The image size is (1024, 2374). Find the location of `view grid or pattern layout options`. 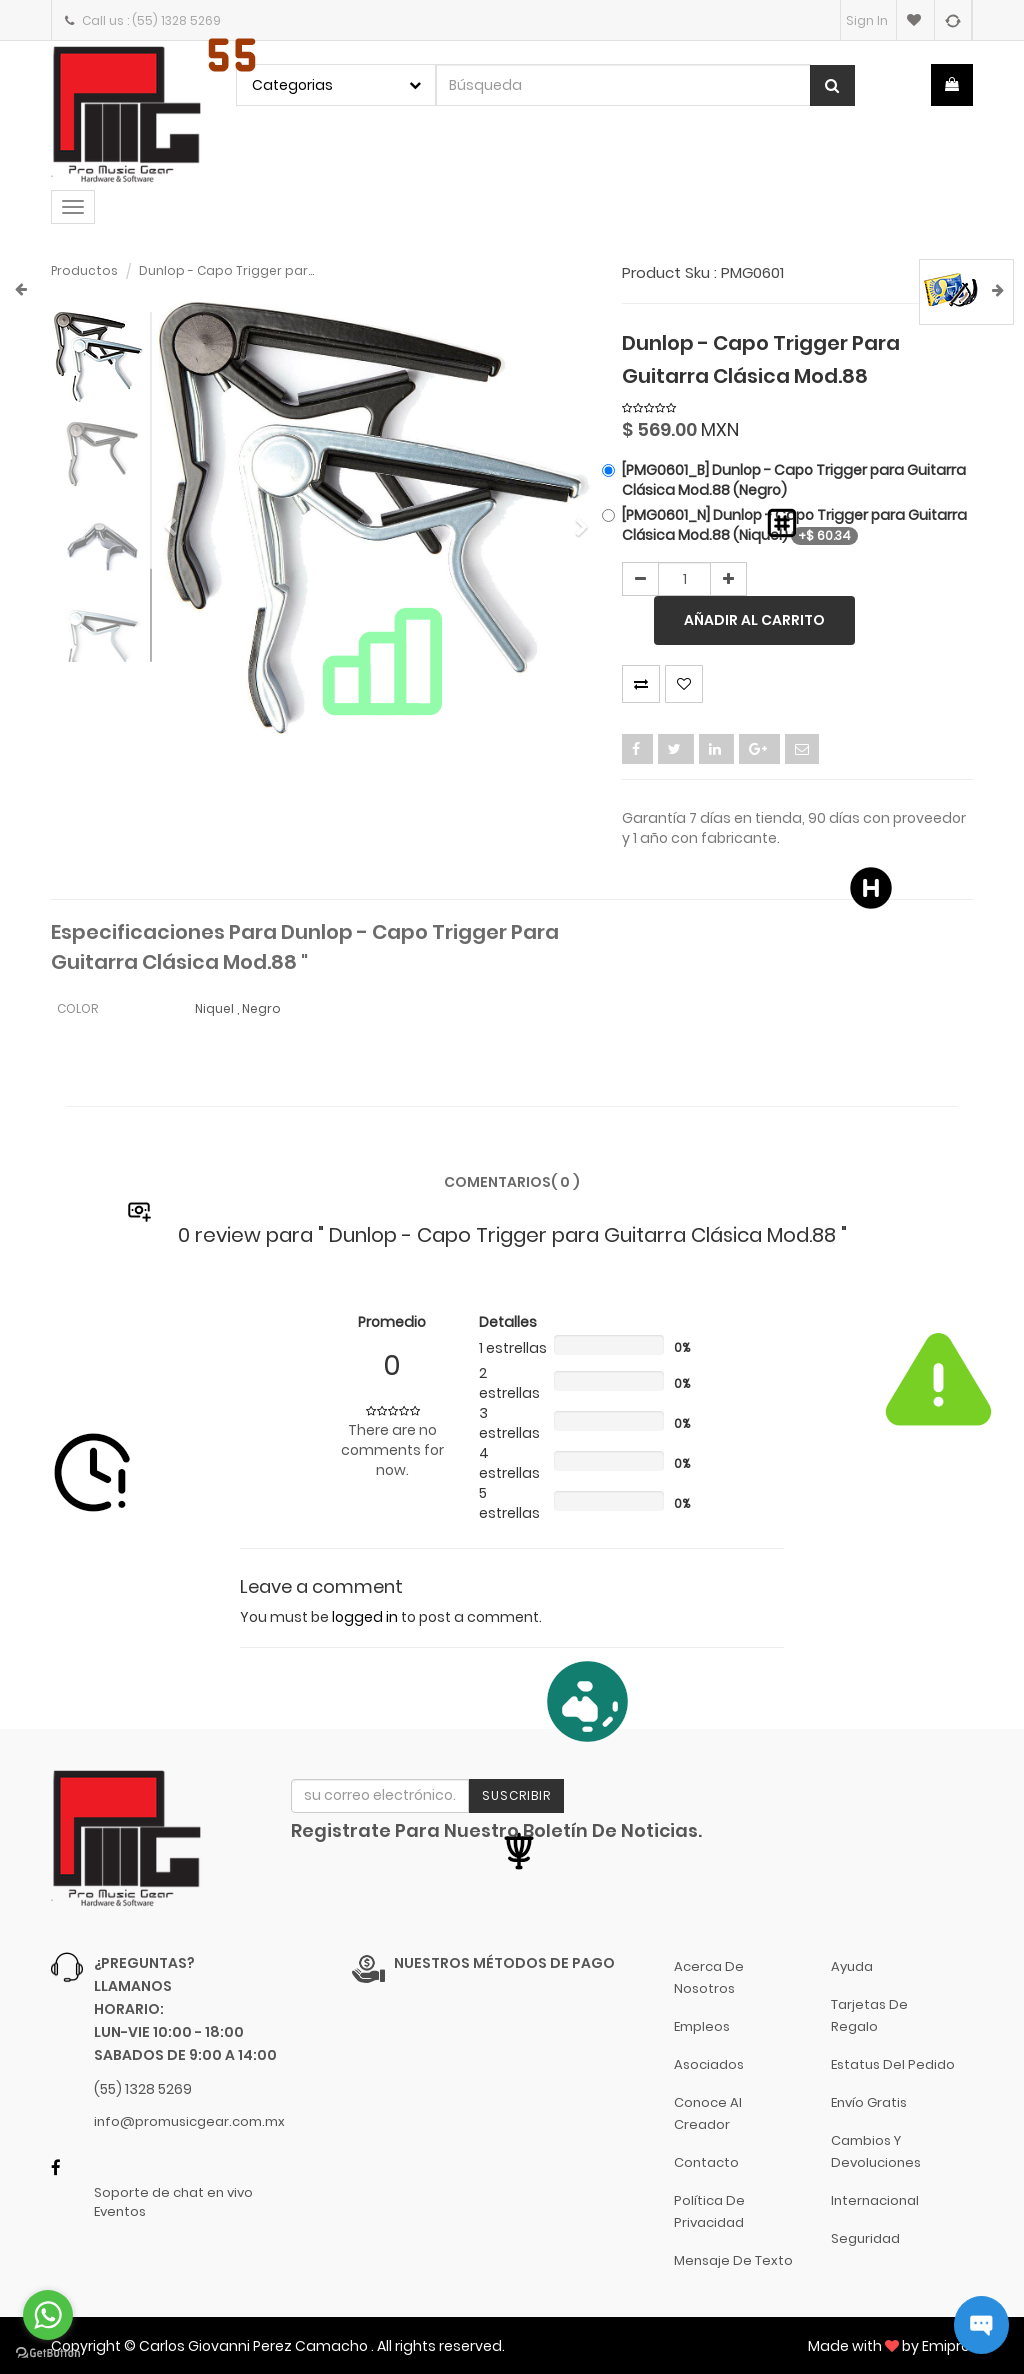

view grid or pattern layout options is located at coordinates (782, 523).